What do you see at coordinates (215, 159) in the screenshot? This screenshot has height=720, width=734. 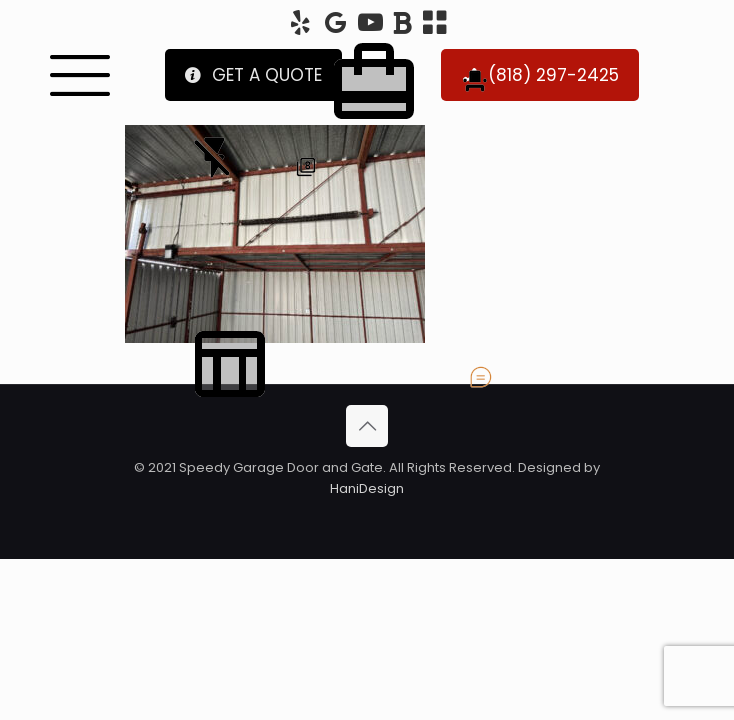 I see `disable camera flash` at bounding box center [215, 159].